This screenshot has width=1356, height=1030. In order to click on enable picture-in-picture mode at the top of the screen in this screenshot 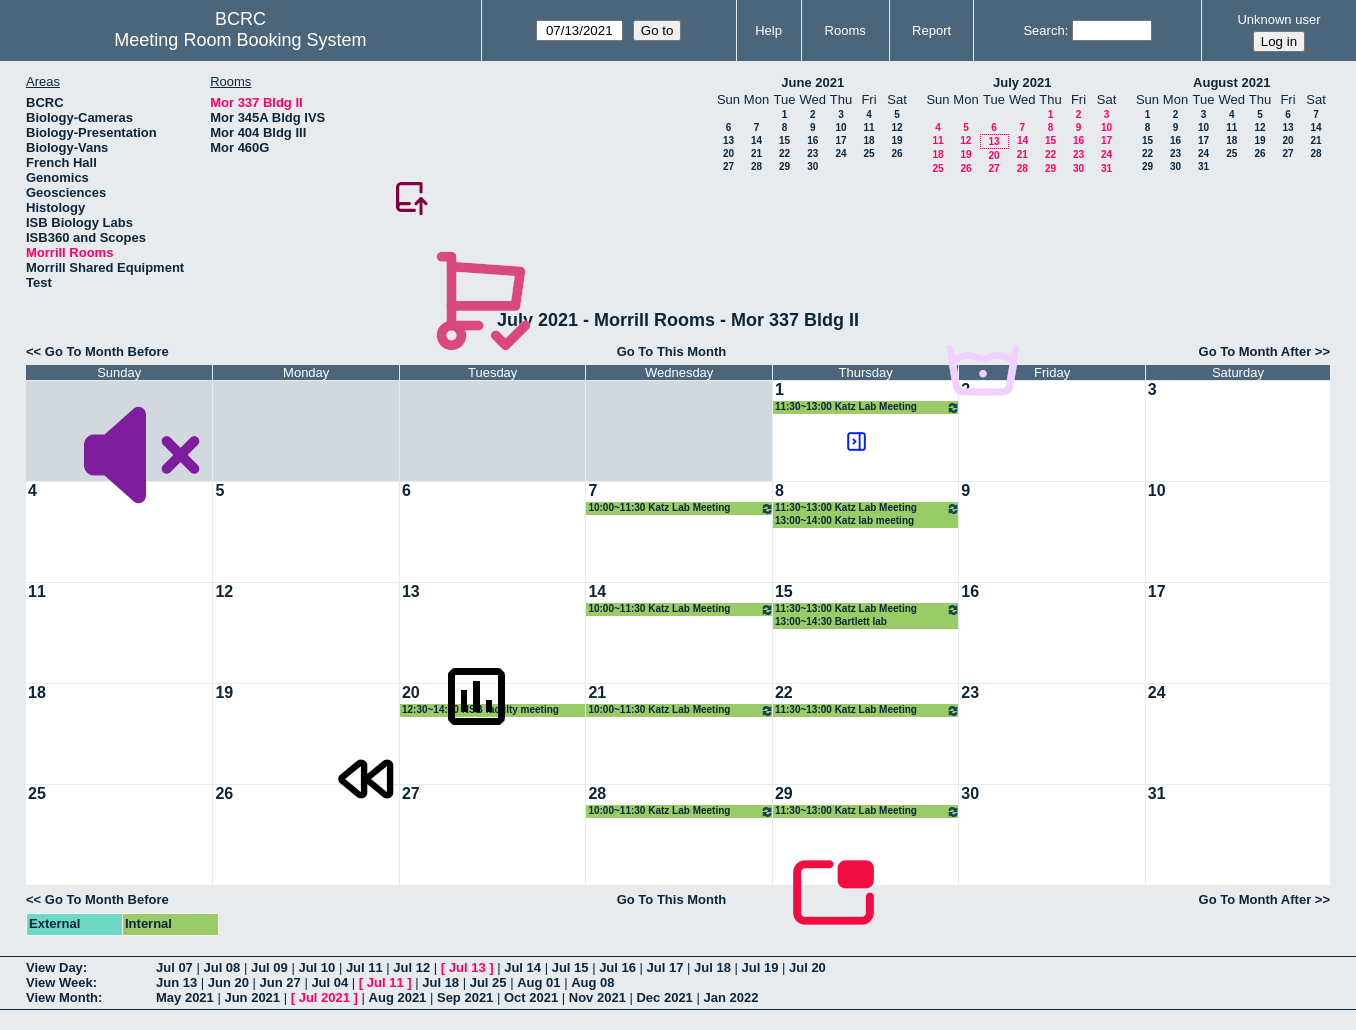, I will do `click(833, 892)`.